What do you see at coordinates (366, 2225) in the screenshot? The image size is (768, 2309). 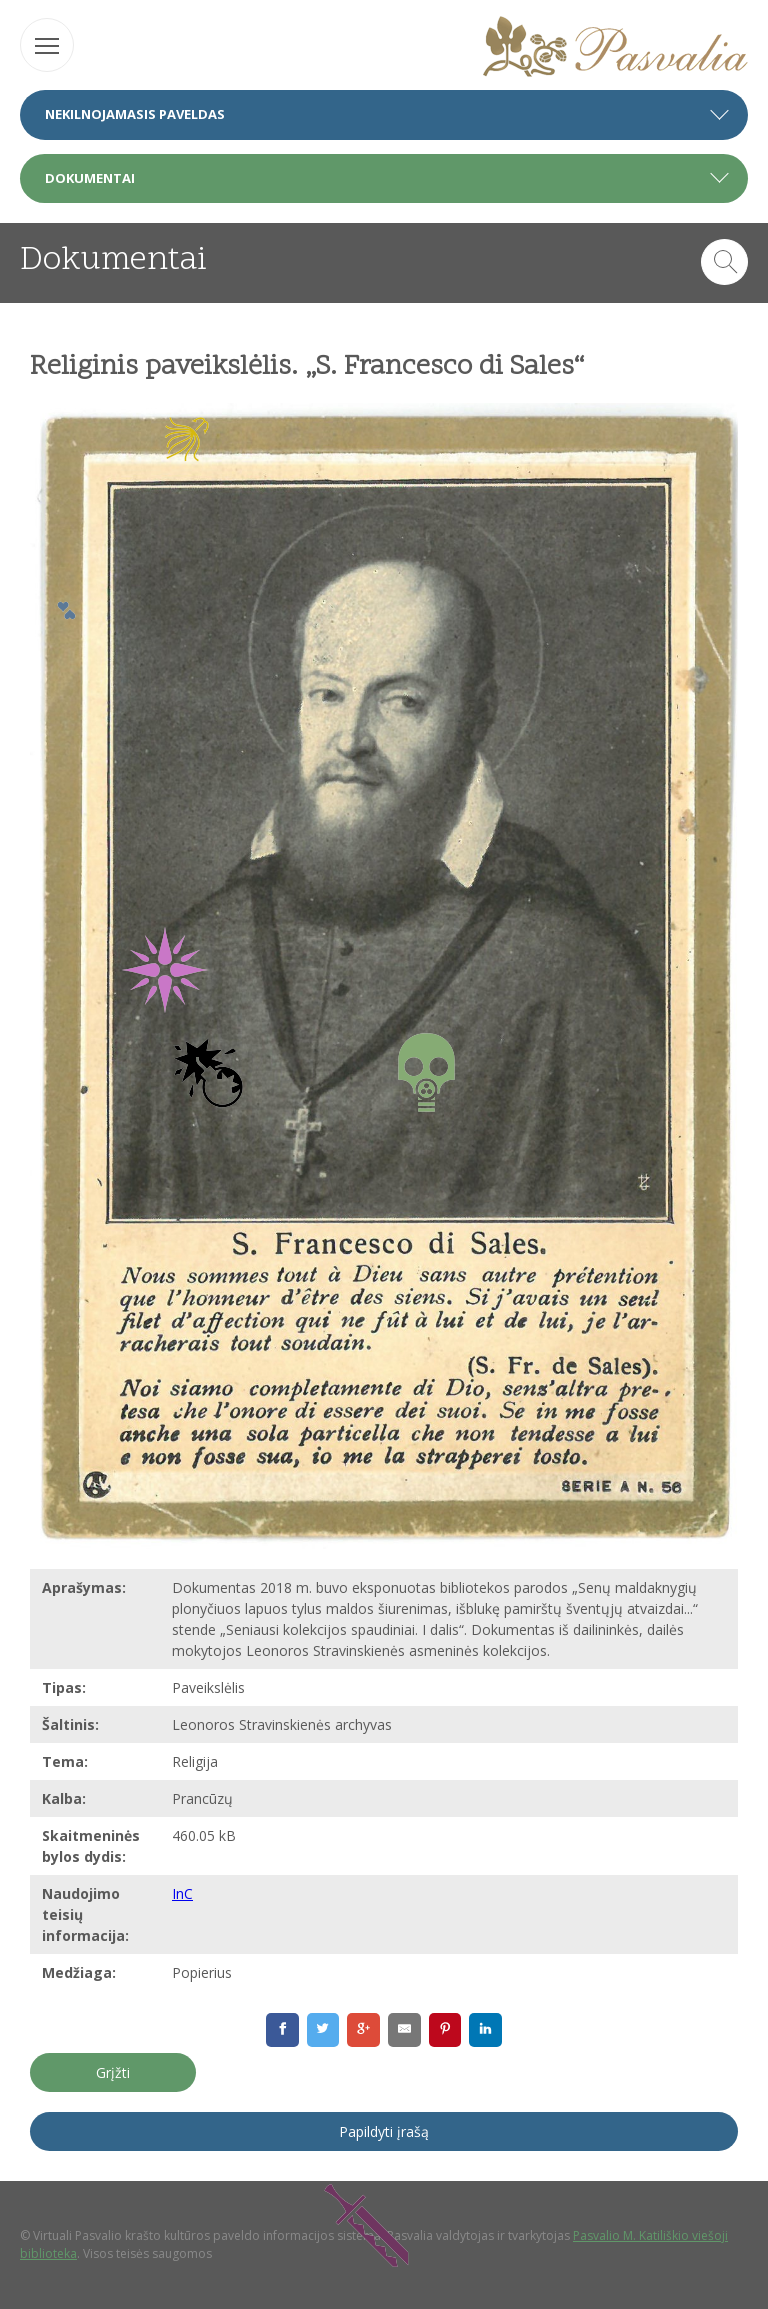 I see `select crocodile-themed sword weapon` at bounding box center [366, 2225].